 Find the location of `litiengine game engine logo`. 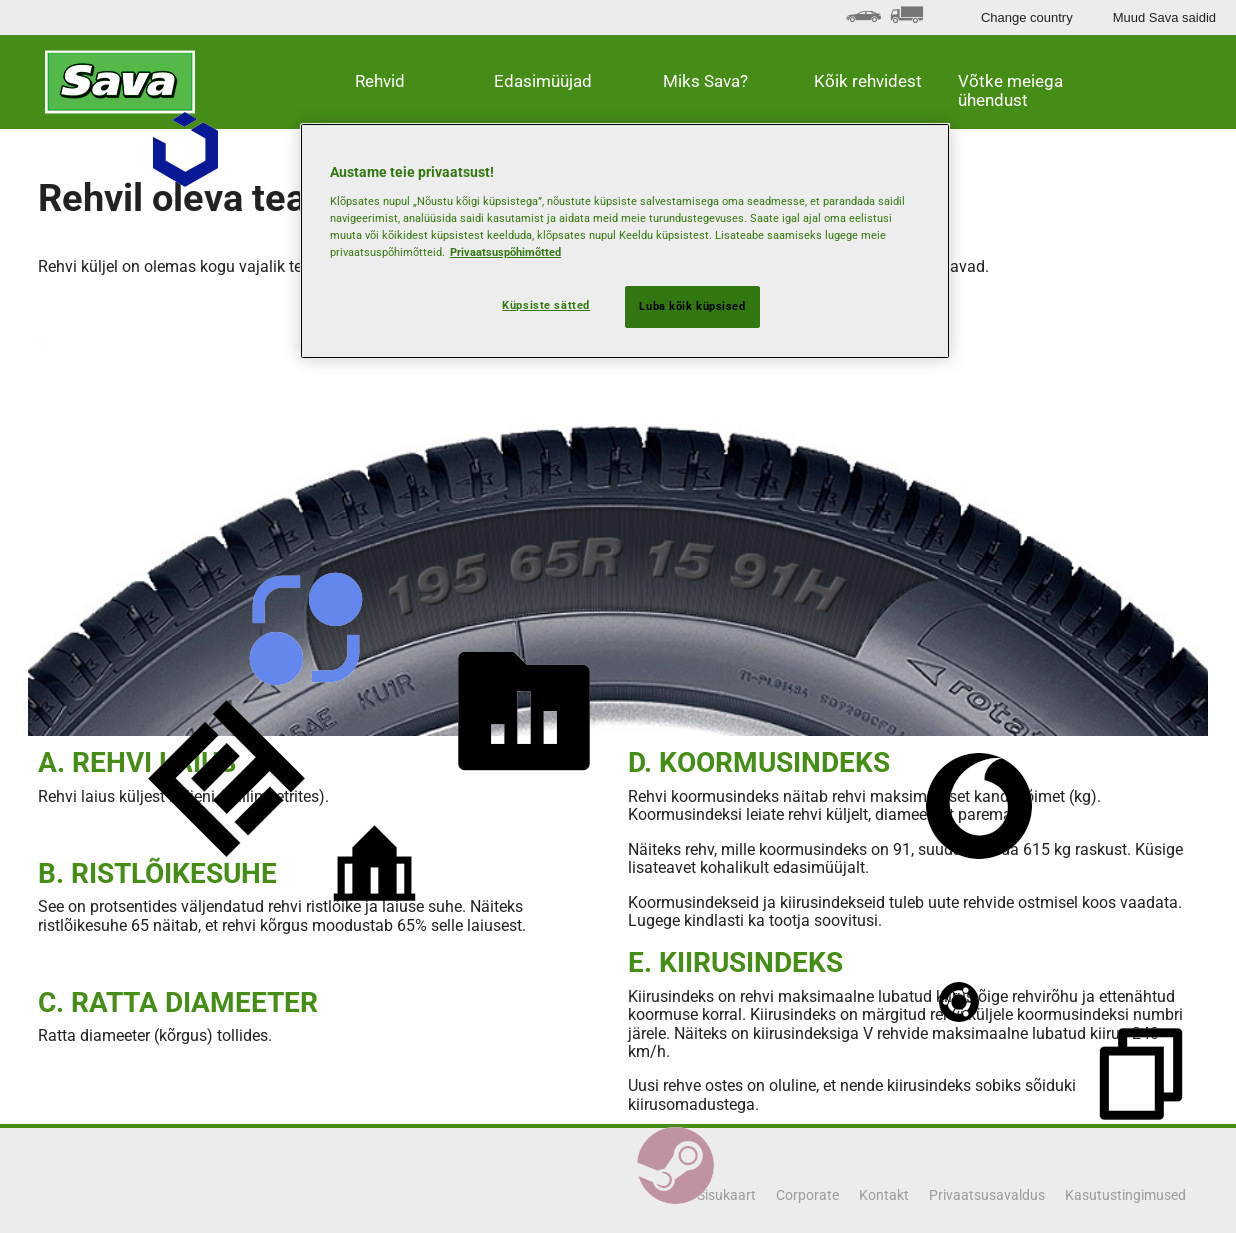

litiengine game engine logo is located at coordinates (226, 778).